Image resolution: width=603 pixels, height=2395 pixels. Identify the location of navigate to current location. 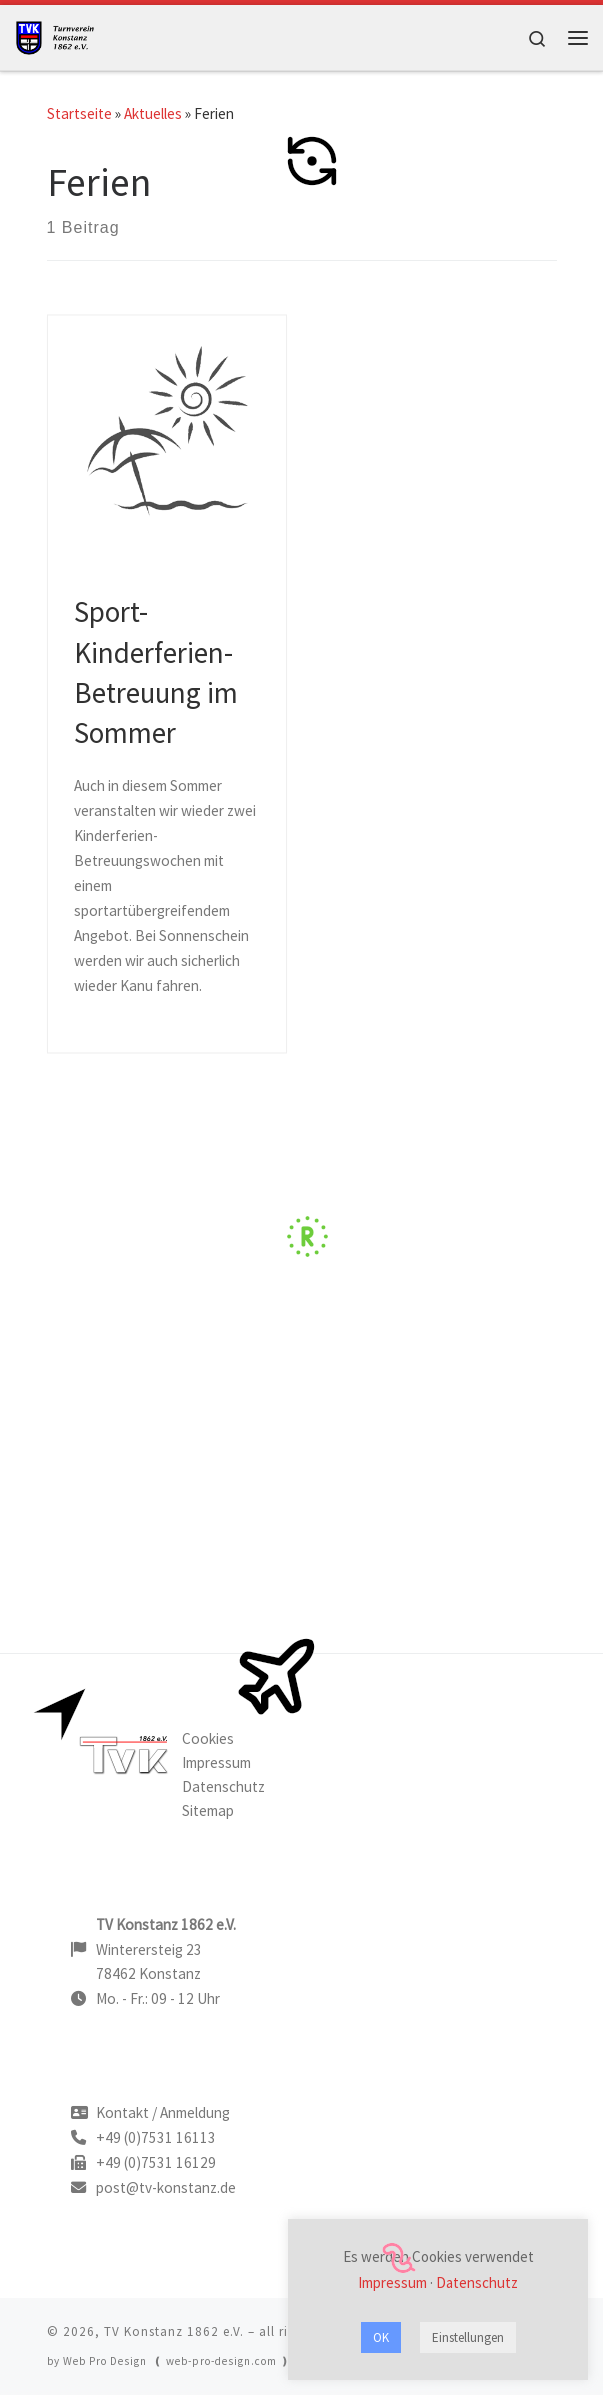
(59, 1714).